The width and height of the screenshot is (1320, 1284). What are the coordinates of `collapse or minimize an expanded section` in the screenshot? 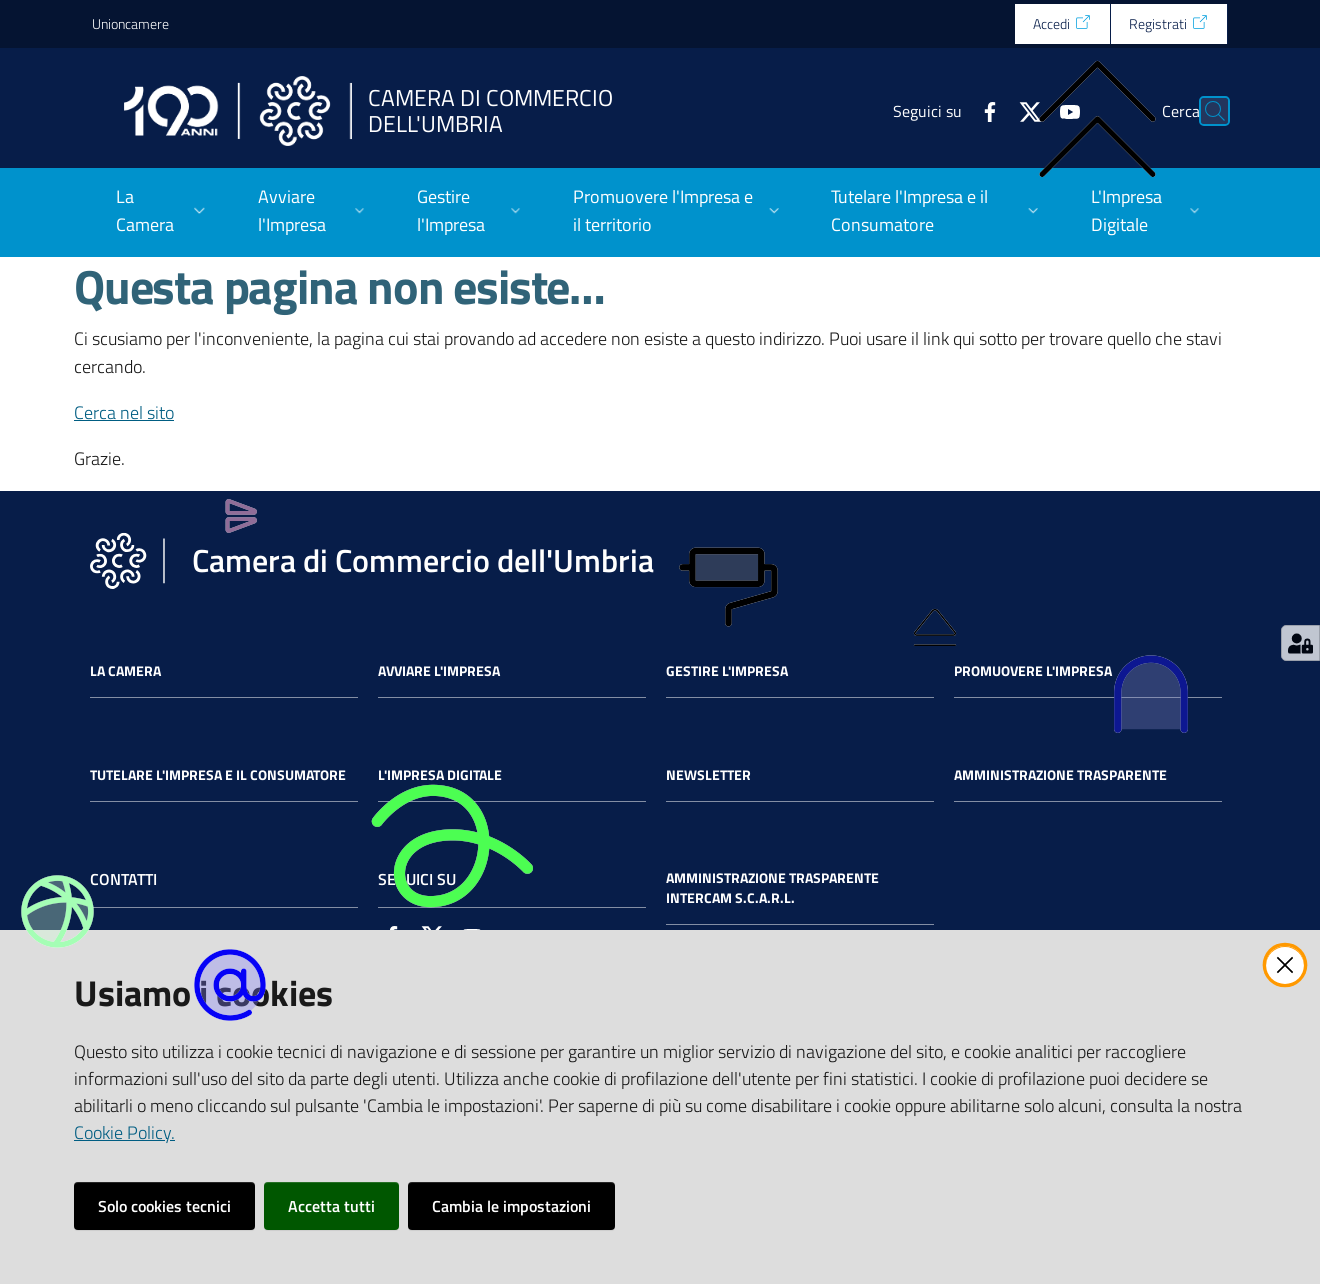 It's located at (1097, 124).